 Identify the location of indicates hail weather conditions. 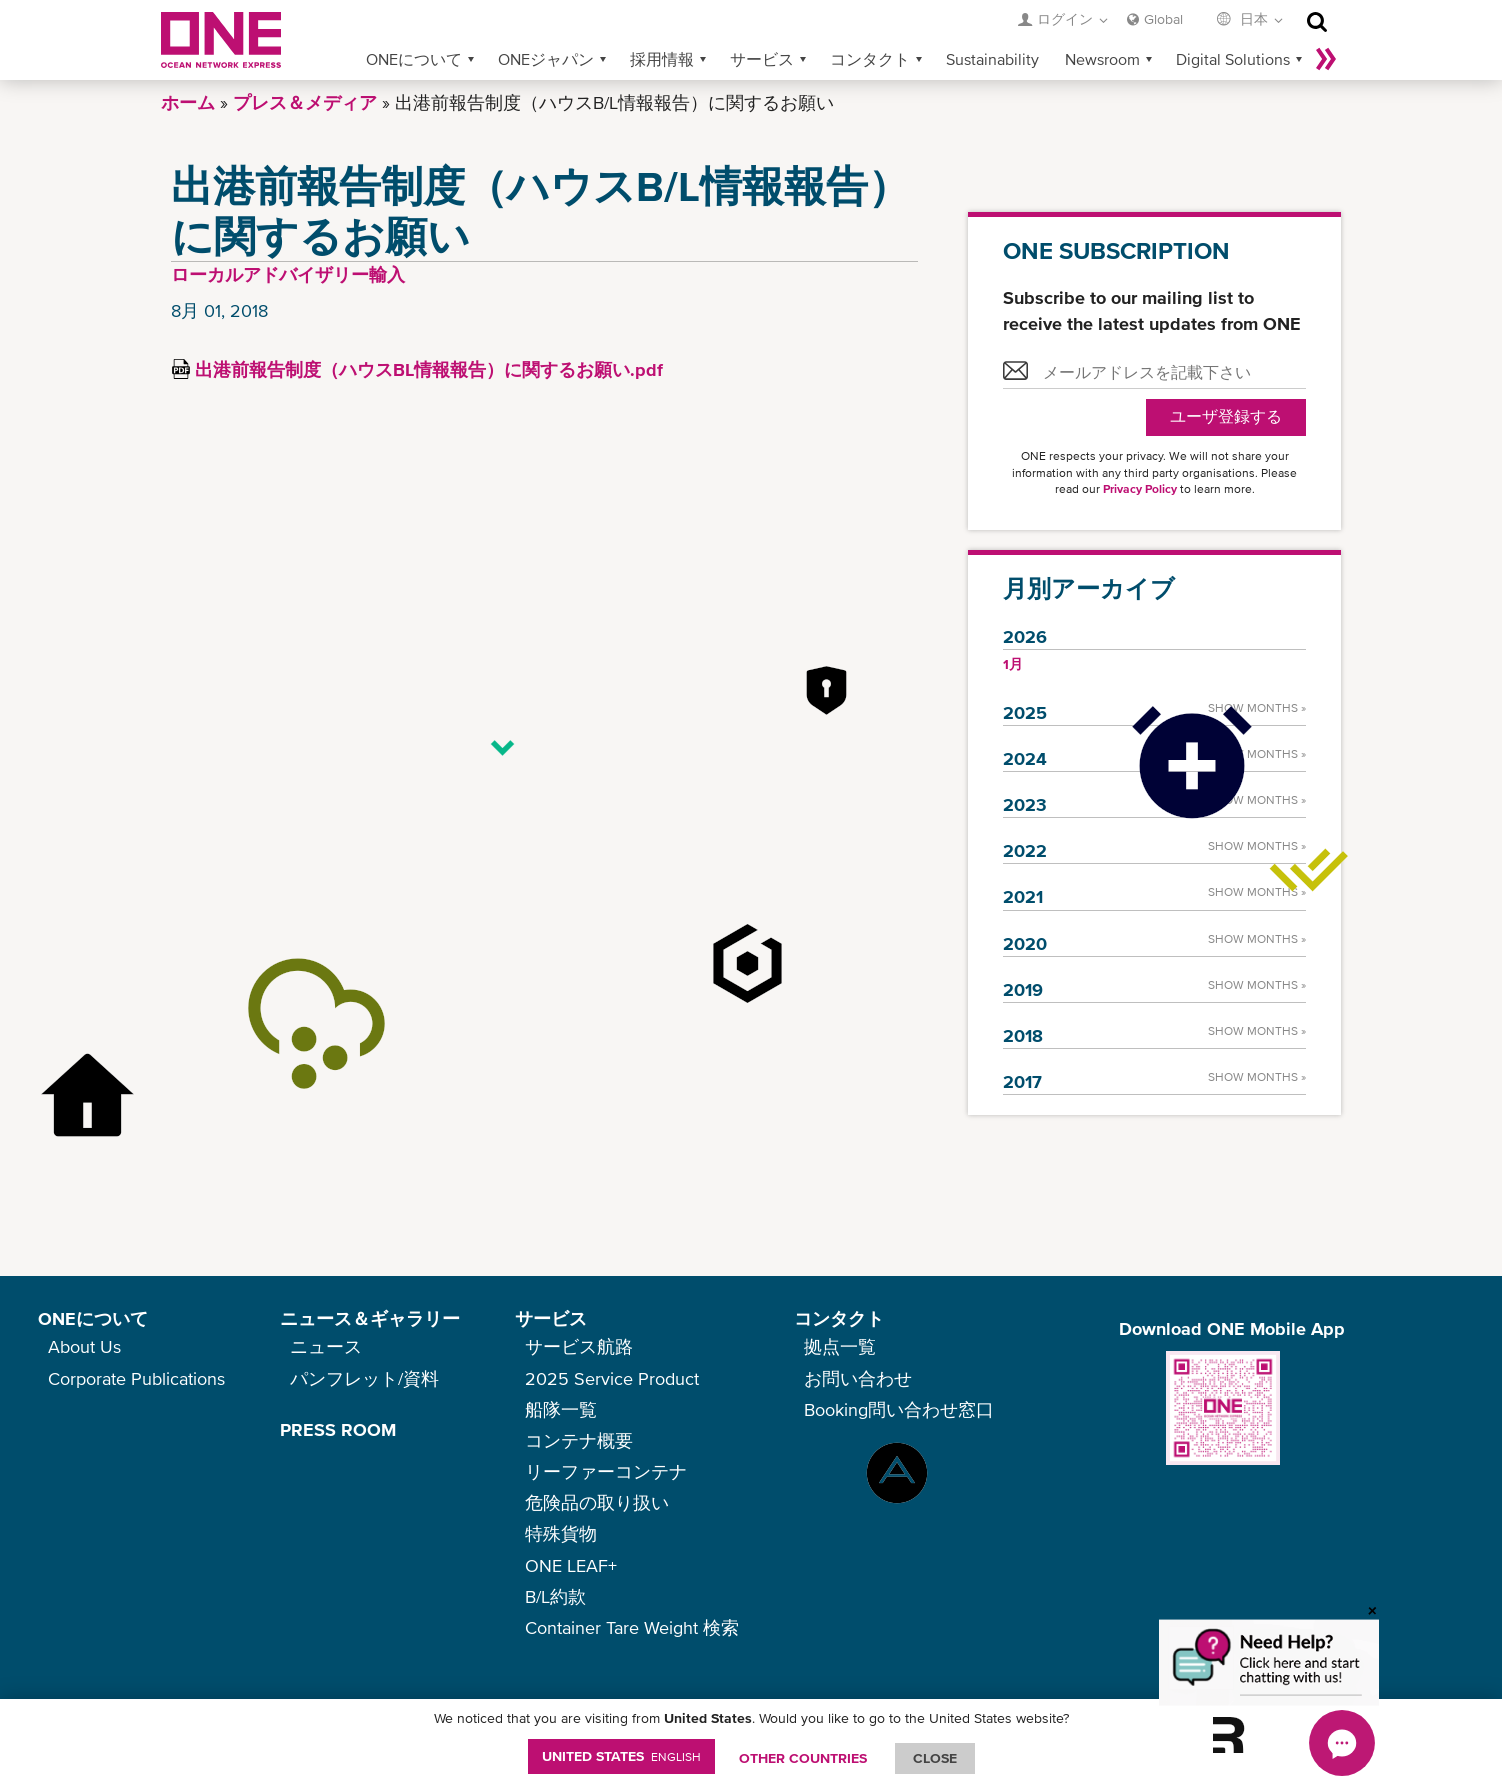
(316, 1020).